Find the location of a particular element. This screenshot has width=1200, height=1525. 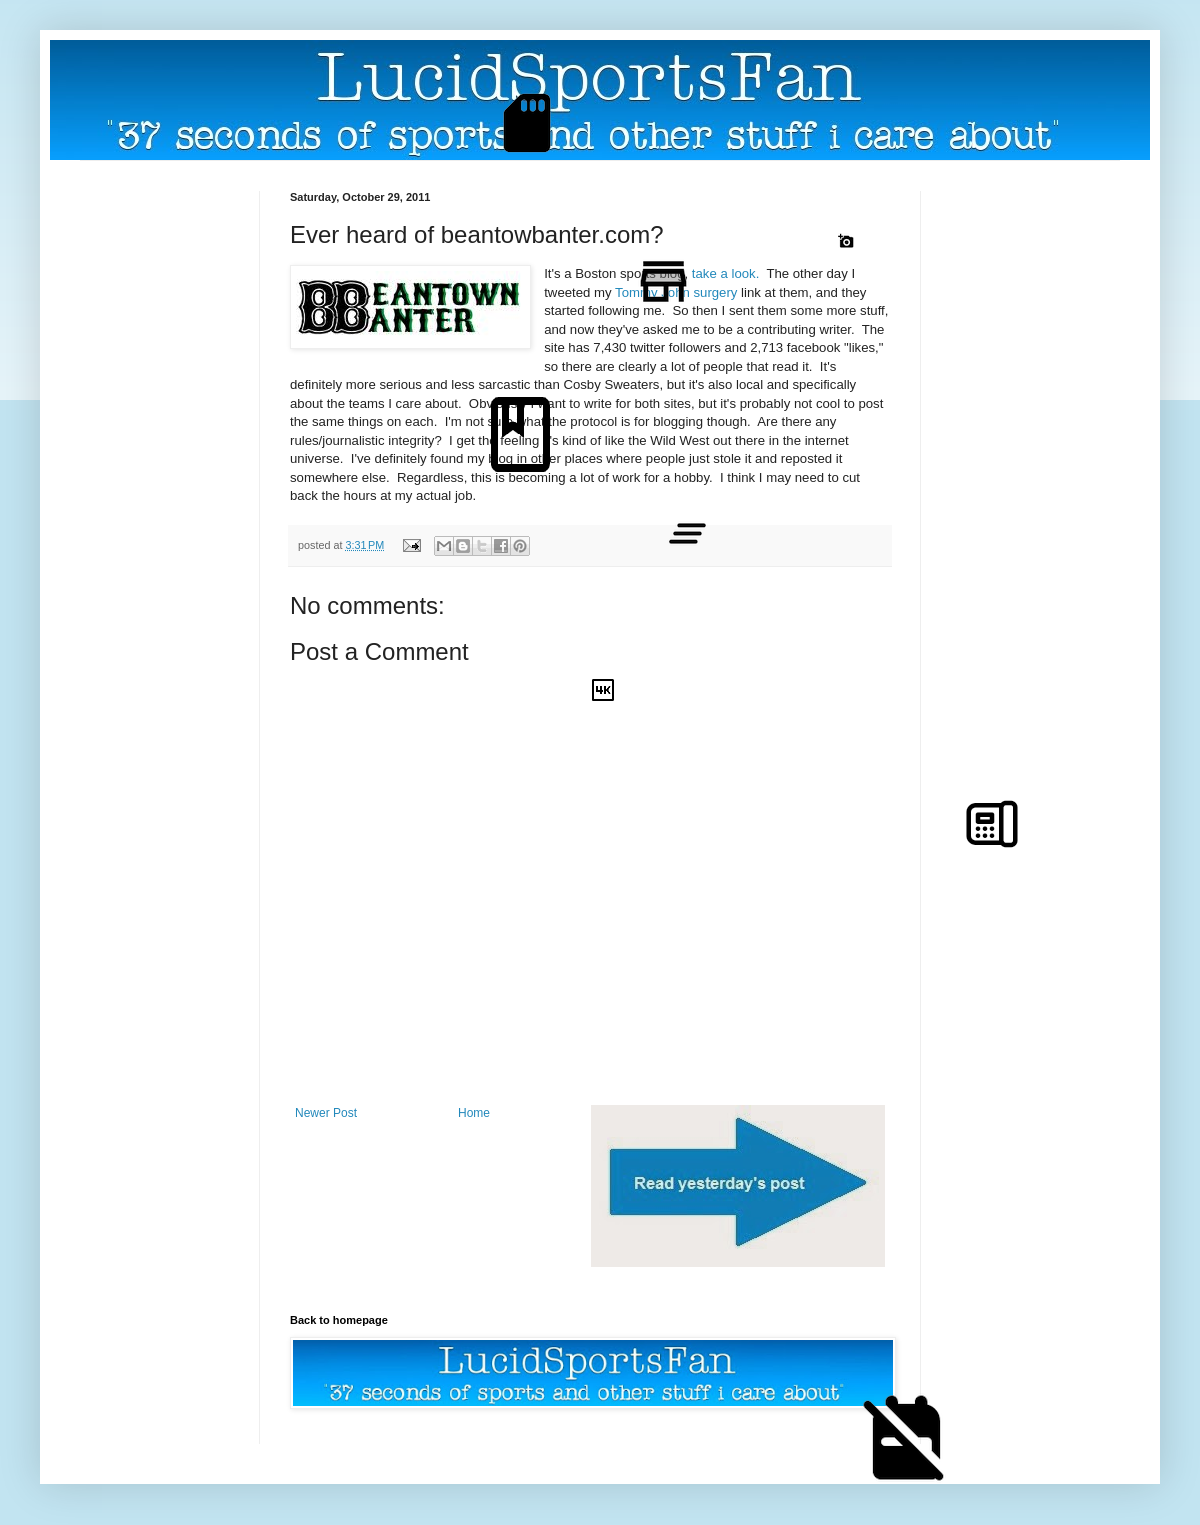

add a new photo is located at coordinates (846, 241).